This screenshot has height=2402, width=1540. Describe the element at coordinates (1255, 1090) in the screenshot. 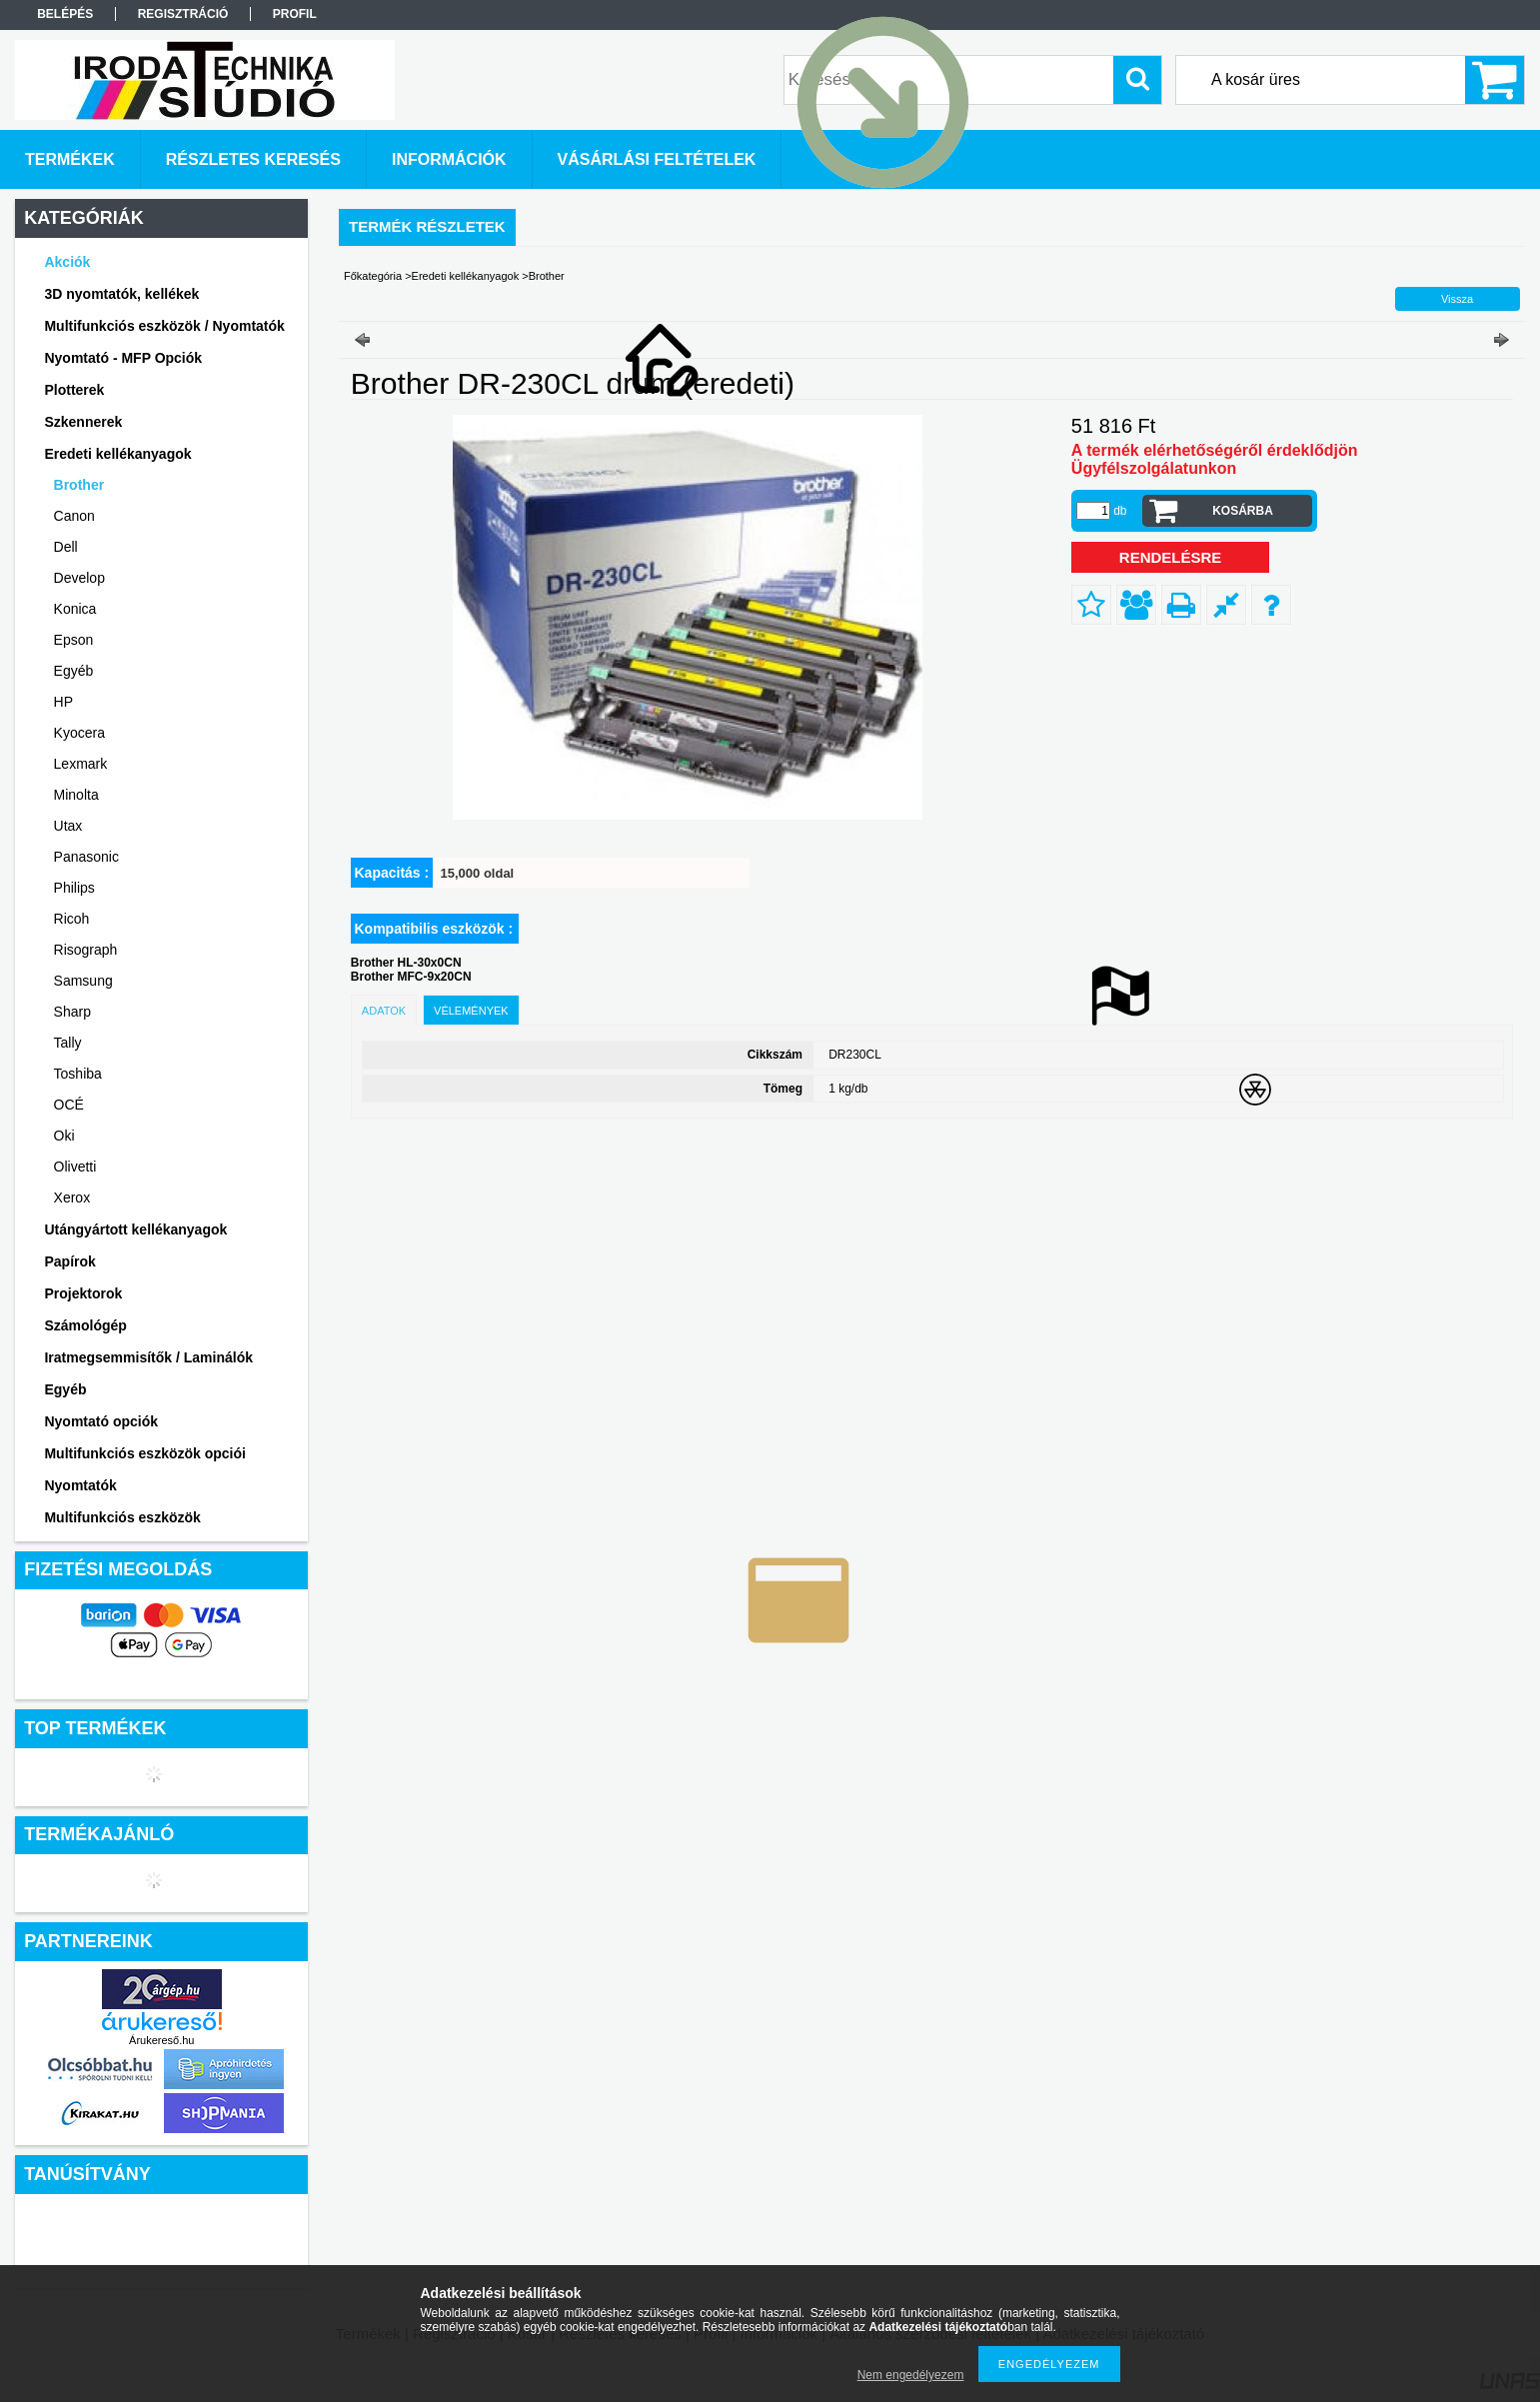

I see `fallout shelter location indicator` at that location.